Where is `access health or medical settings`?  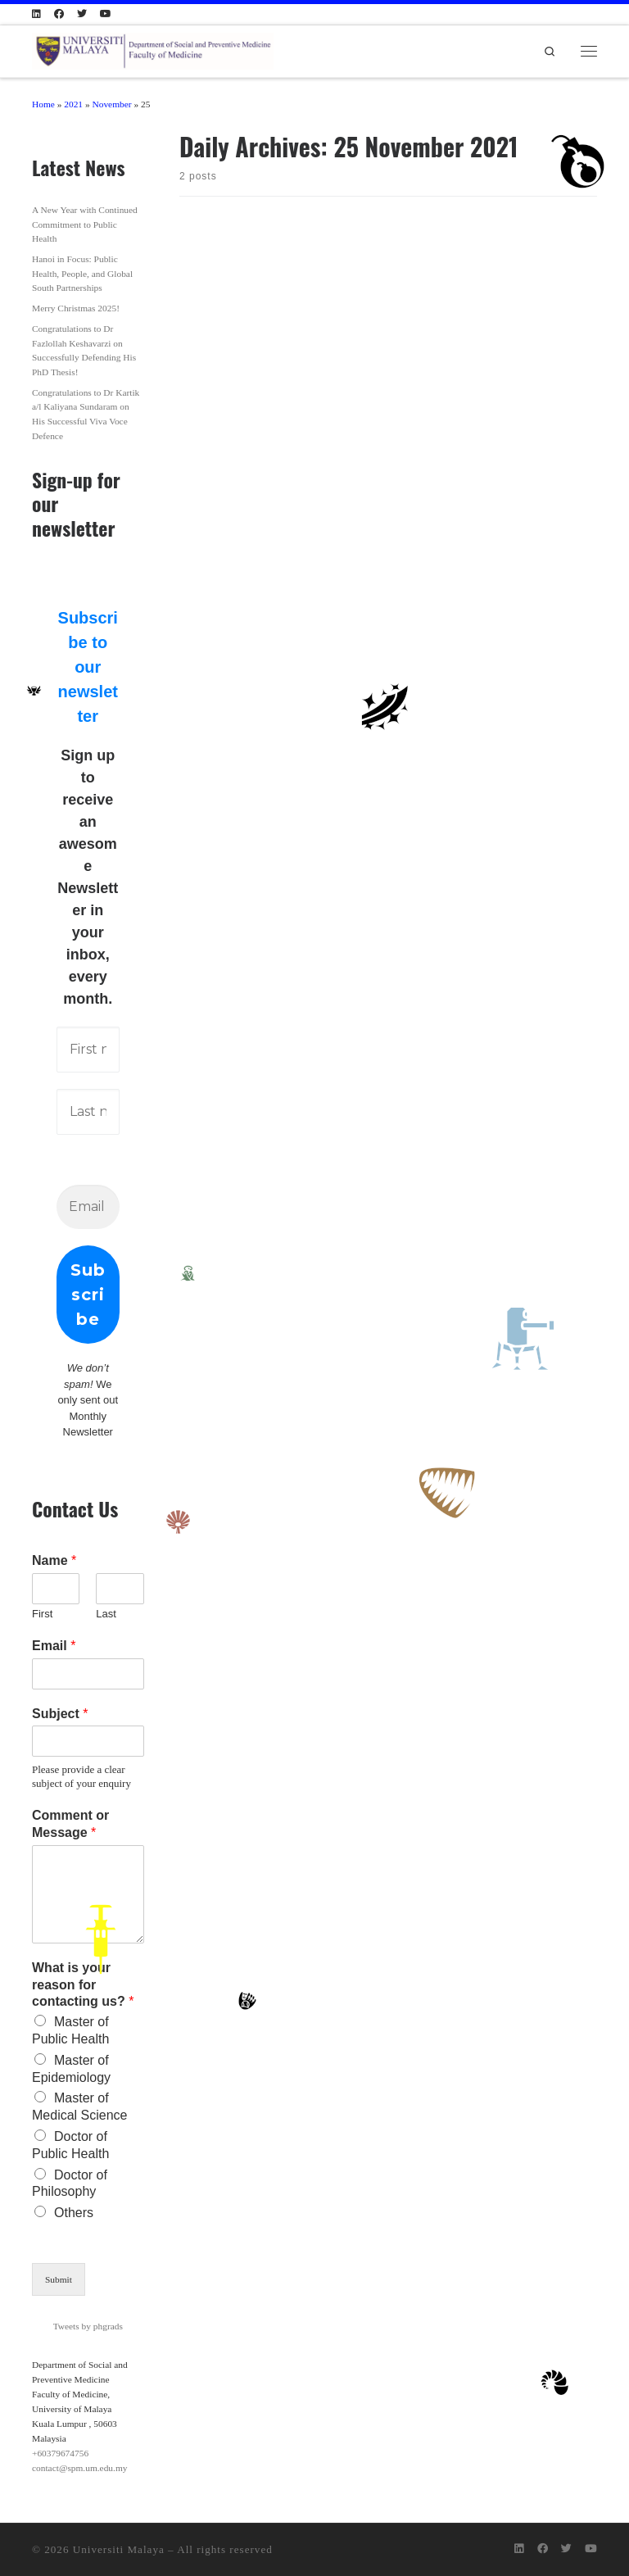
access health or medical settings is located at coordinates (101, 1939).